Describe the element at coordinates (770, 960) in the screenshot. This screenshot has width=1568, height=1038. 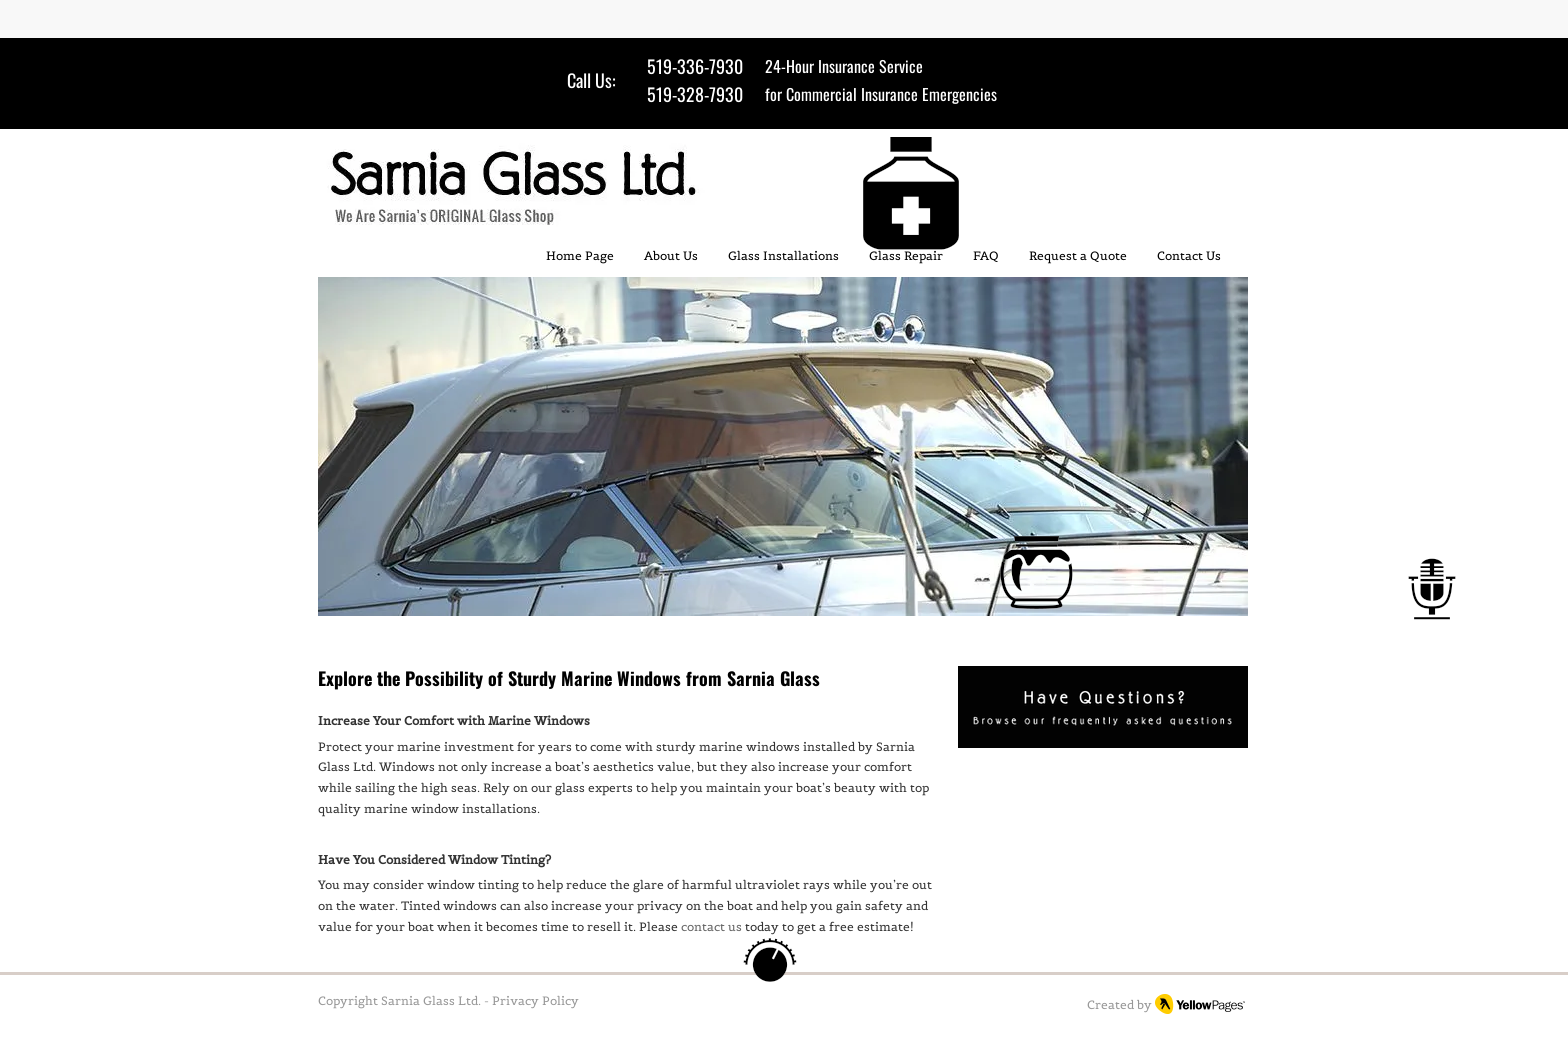
I see `adjust volume or settings level` at that location.